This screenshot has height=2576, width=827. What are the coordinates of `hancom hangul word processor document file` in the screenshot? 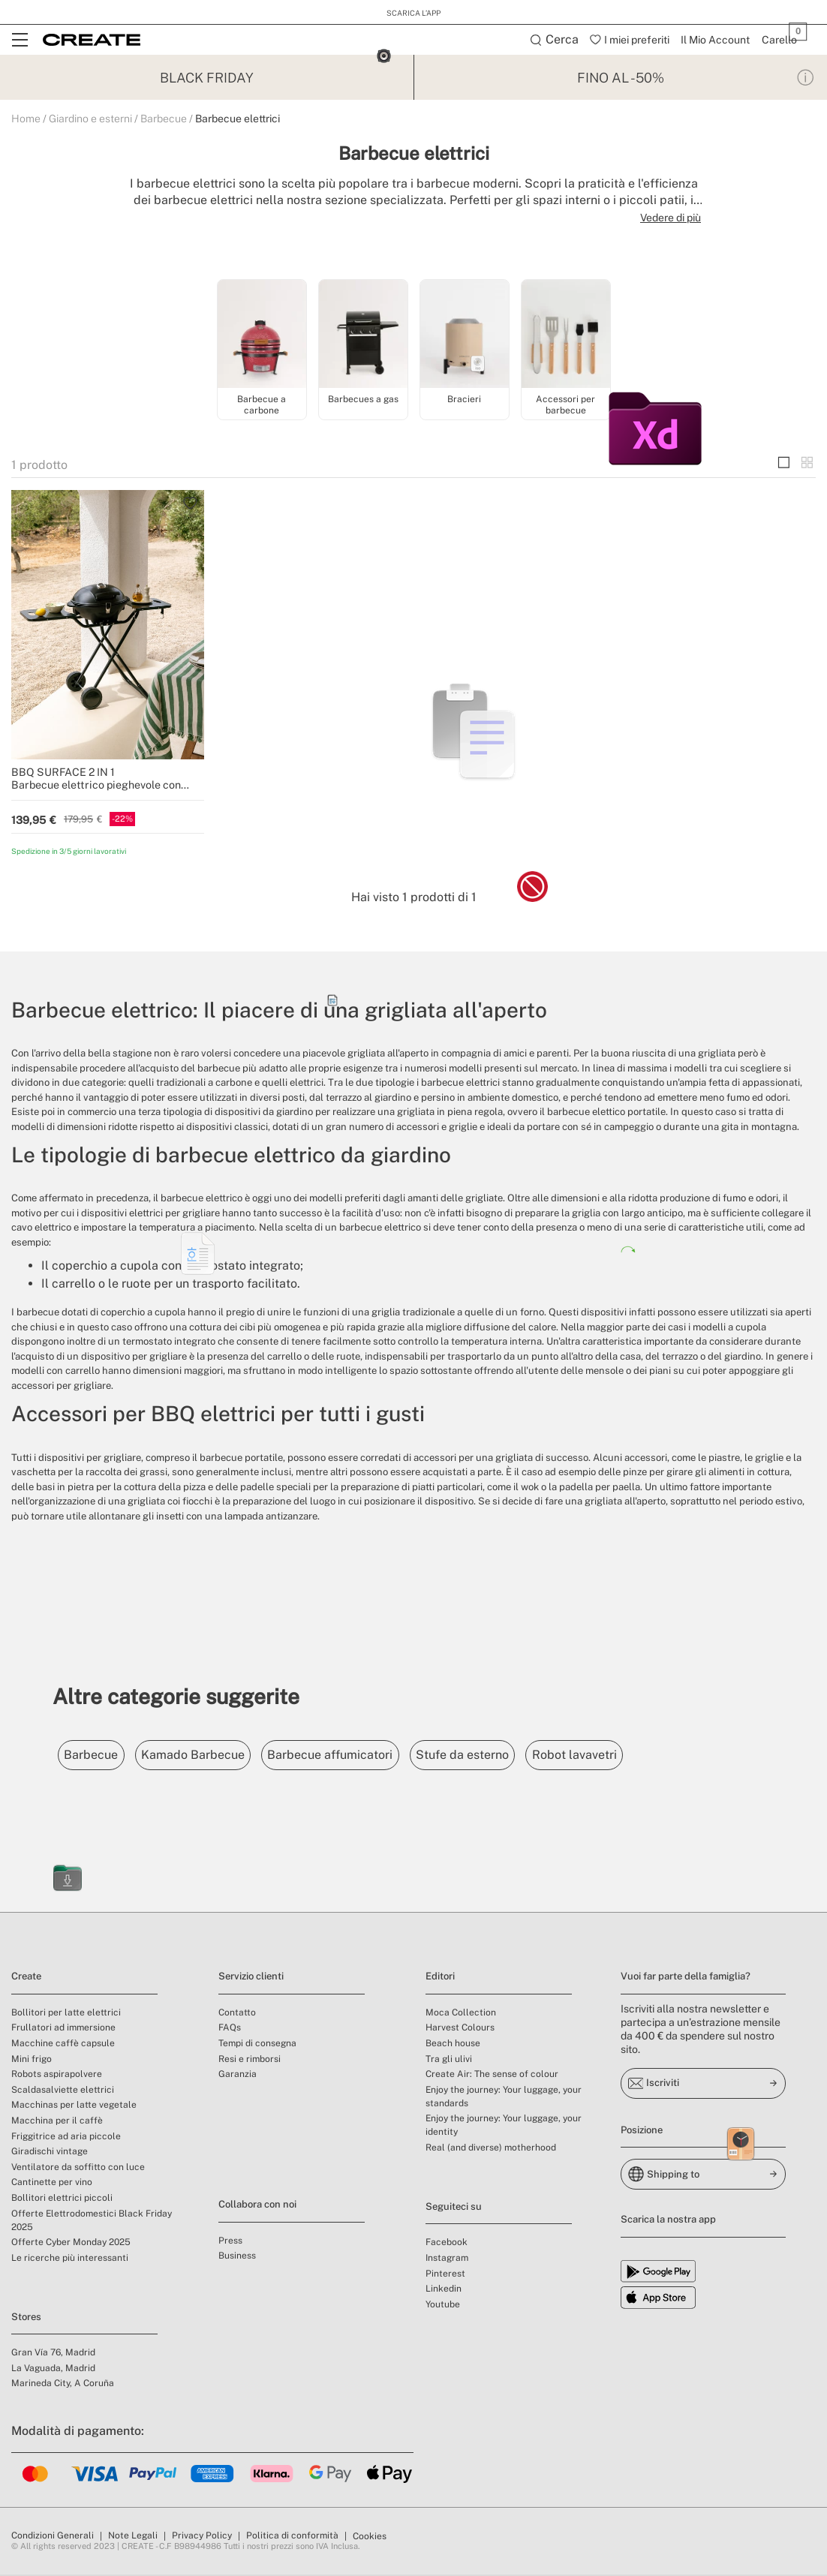 It's located at (197, 1253).